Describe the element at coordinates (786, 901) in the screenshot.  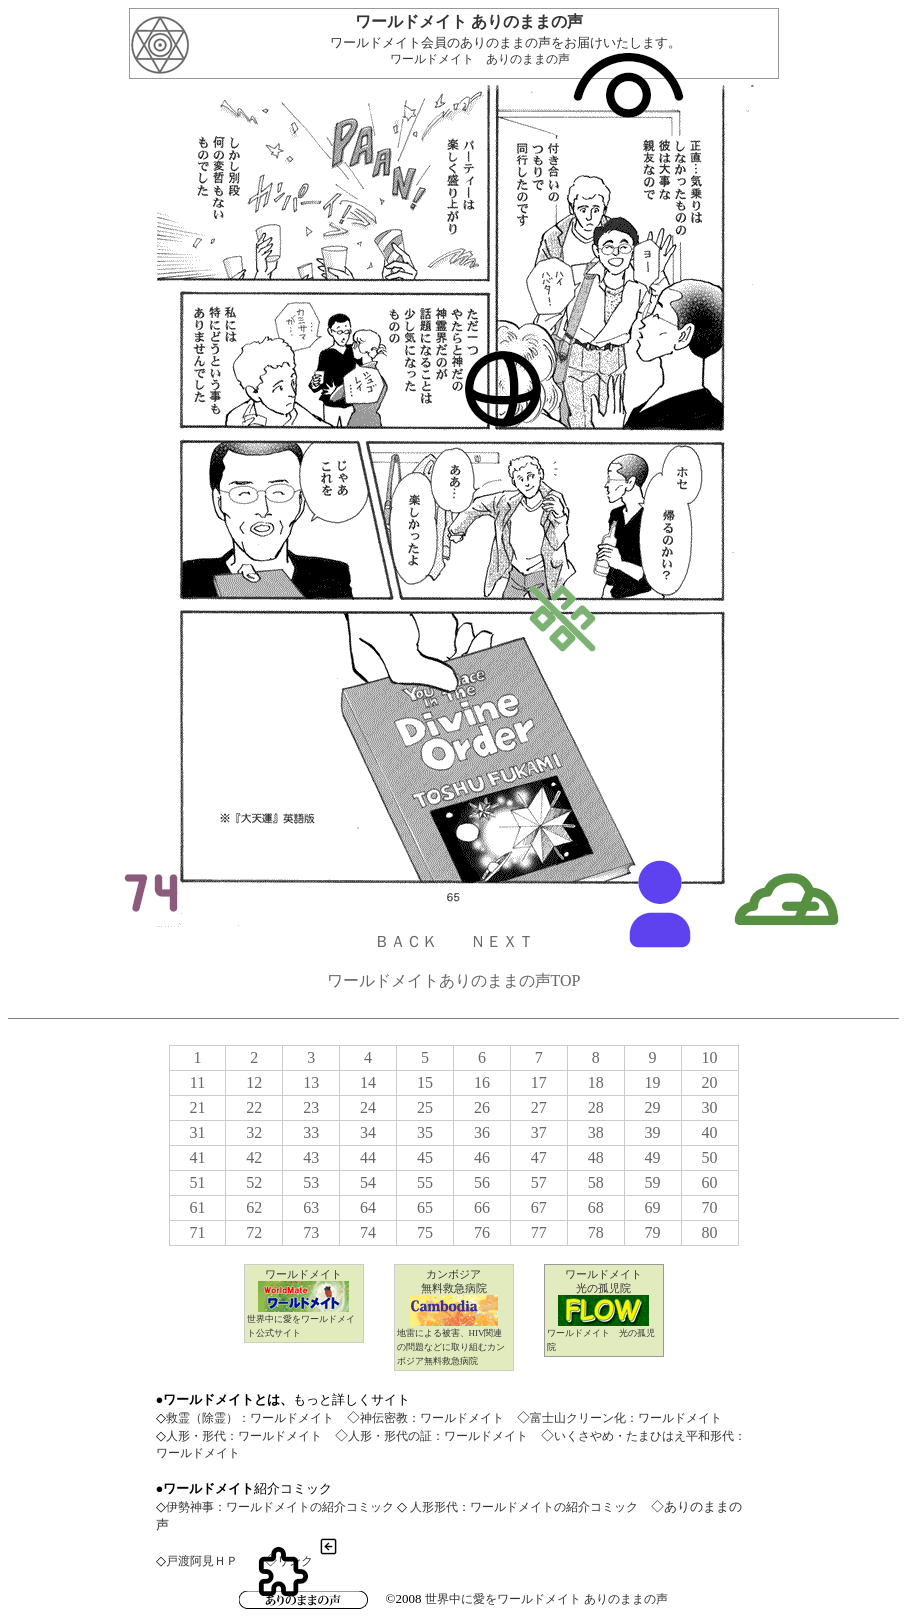
I see `cloudflare services or settings` at that location.